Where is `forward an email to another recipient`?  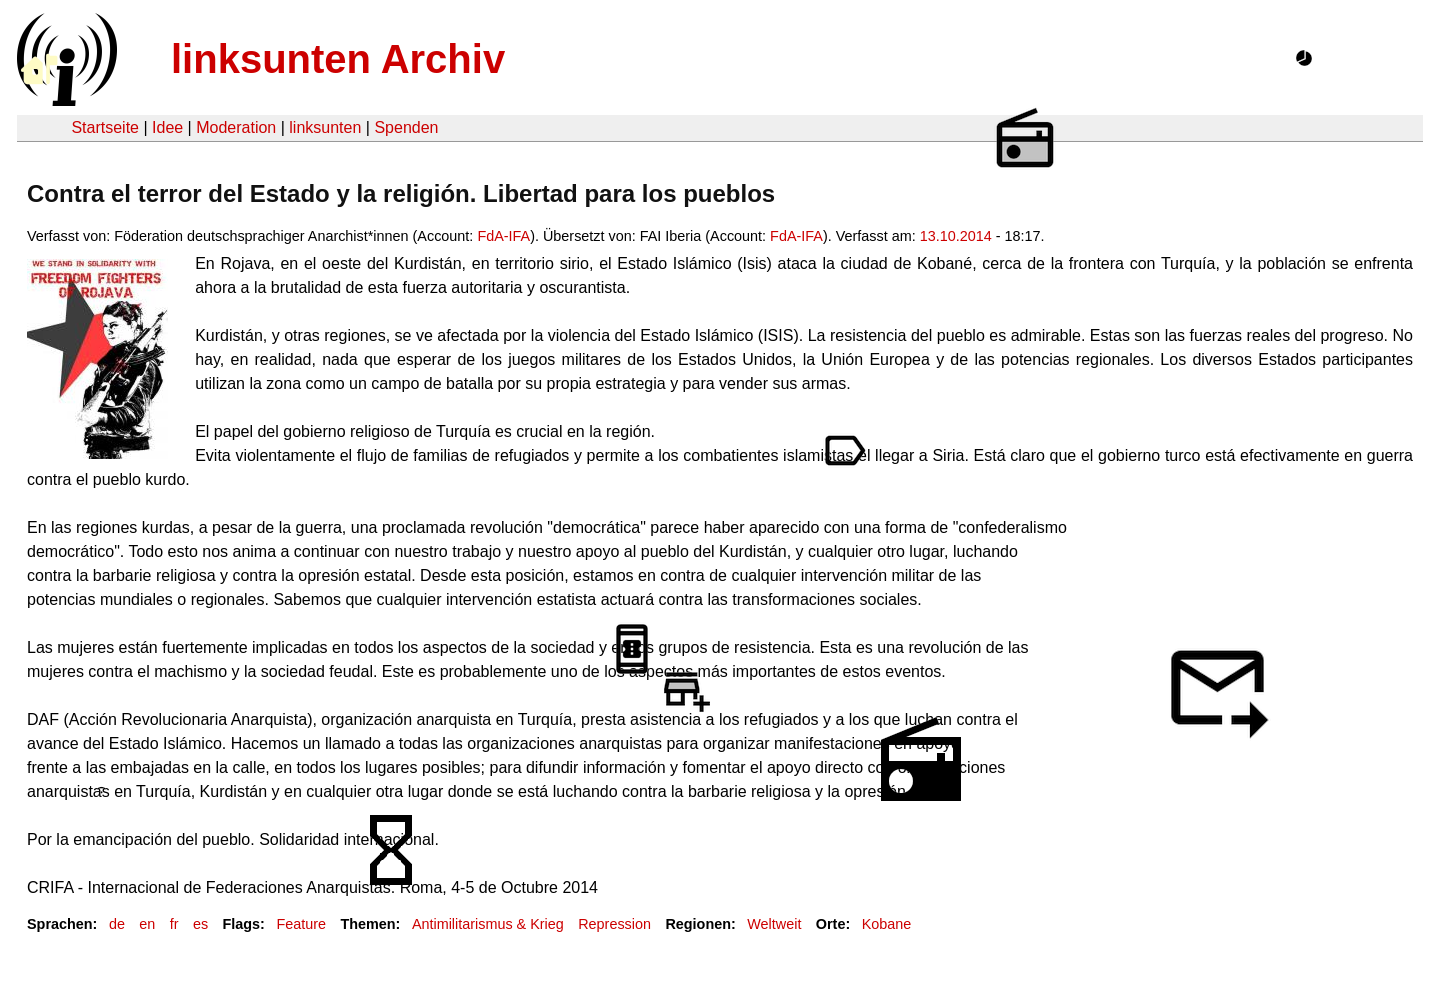 forward an email to another recipient is located at coordinates (1217, 687).